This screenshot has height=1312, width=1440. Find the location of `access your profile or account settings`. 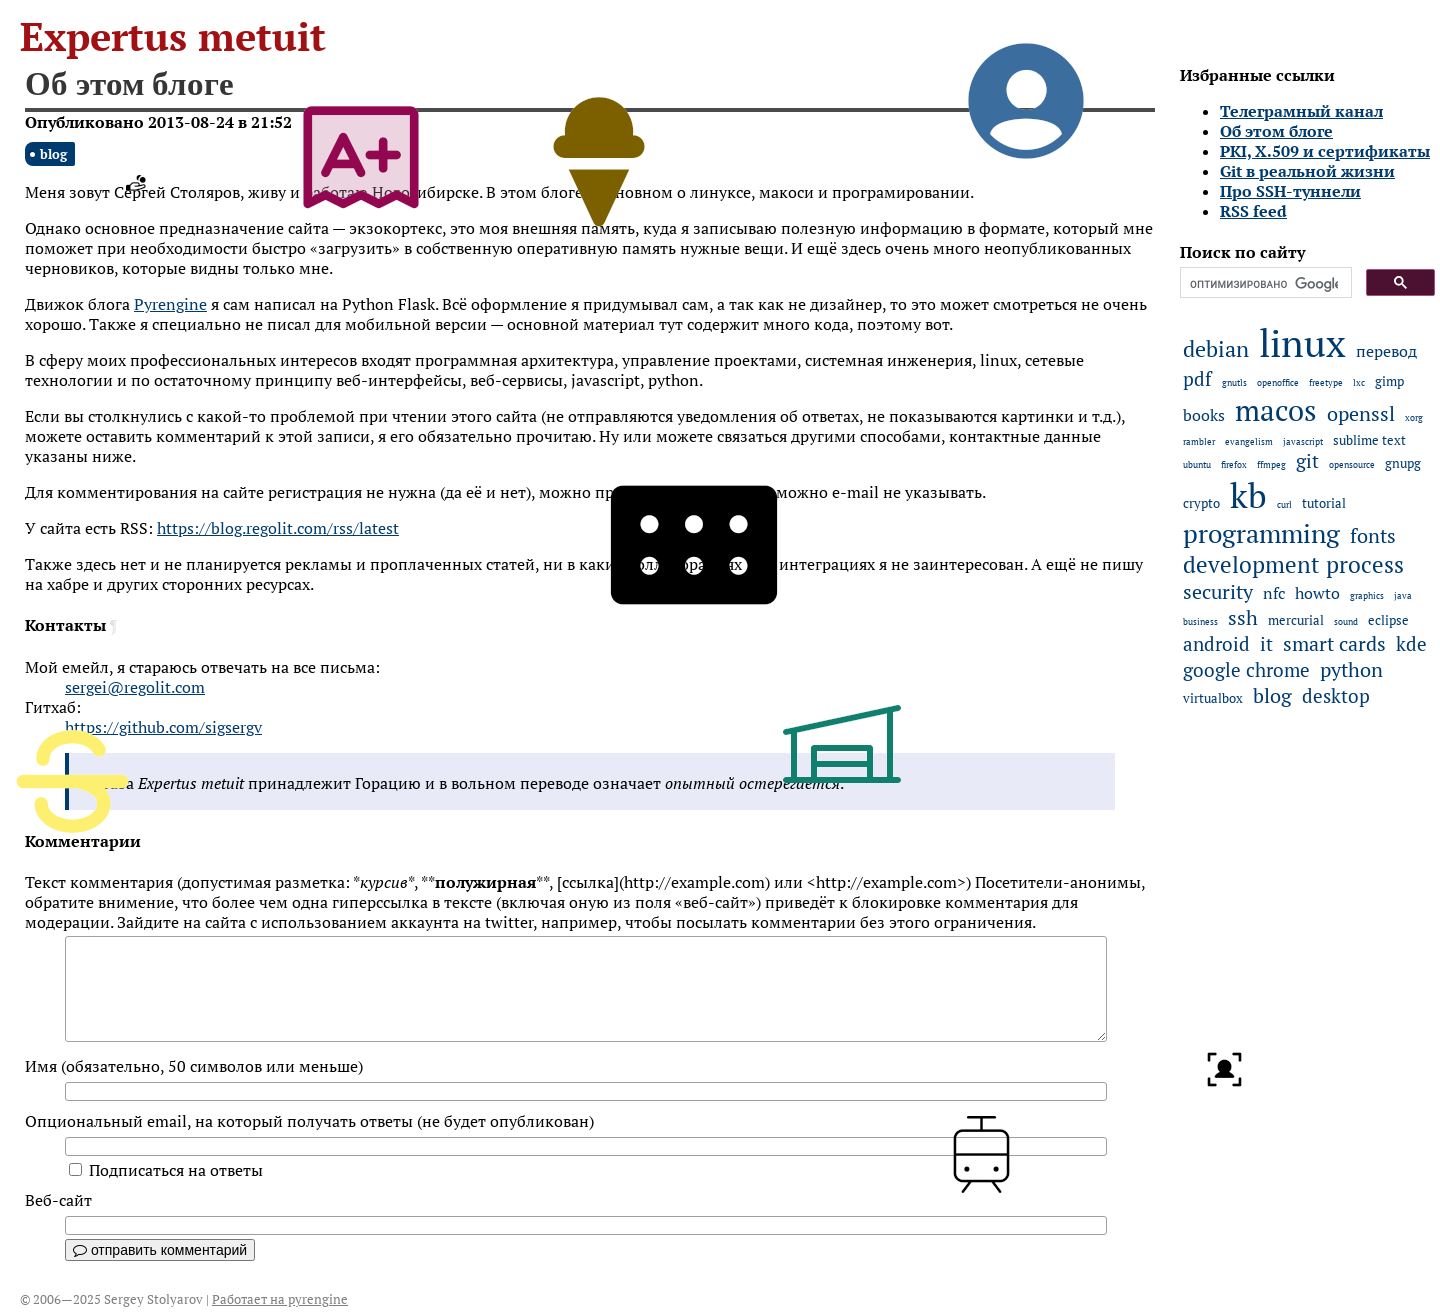

access your profile or account settings is located at coordinates (1026, 101).